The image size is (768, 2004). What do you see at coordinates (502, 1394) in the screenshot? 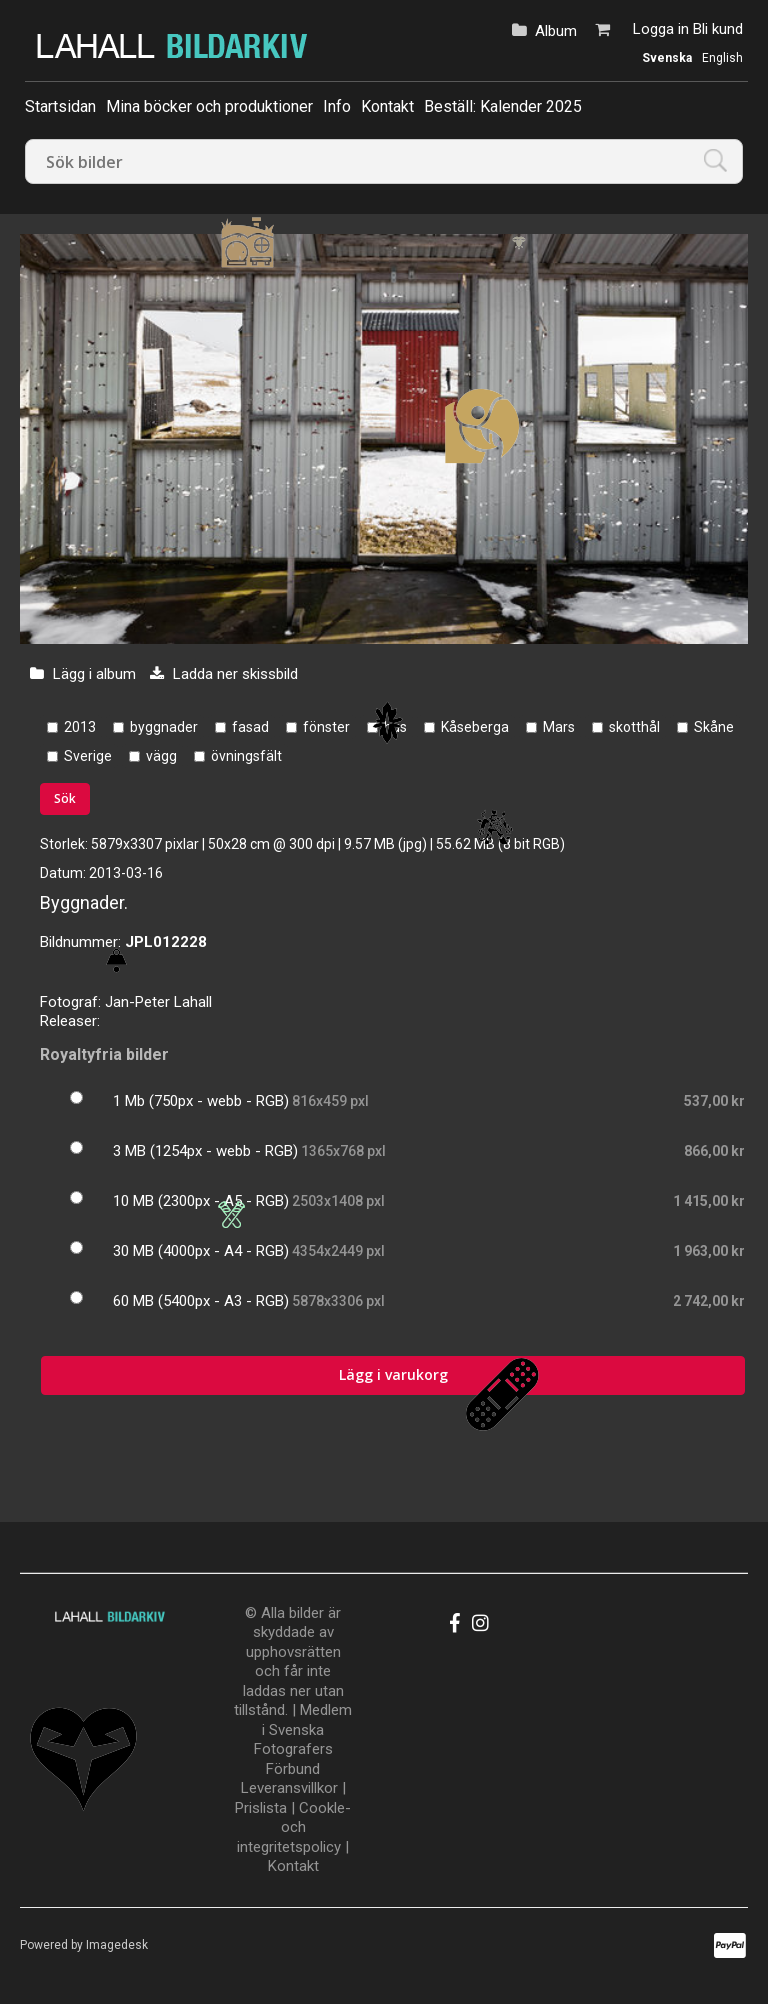
I see `access first aid or medical settings` at bounding box center [502, 1394].